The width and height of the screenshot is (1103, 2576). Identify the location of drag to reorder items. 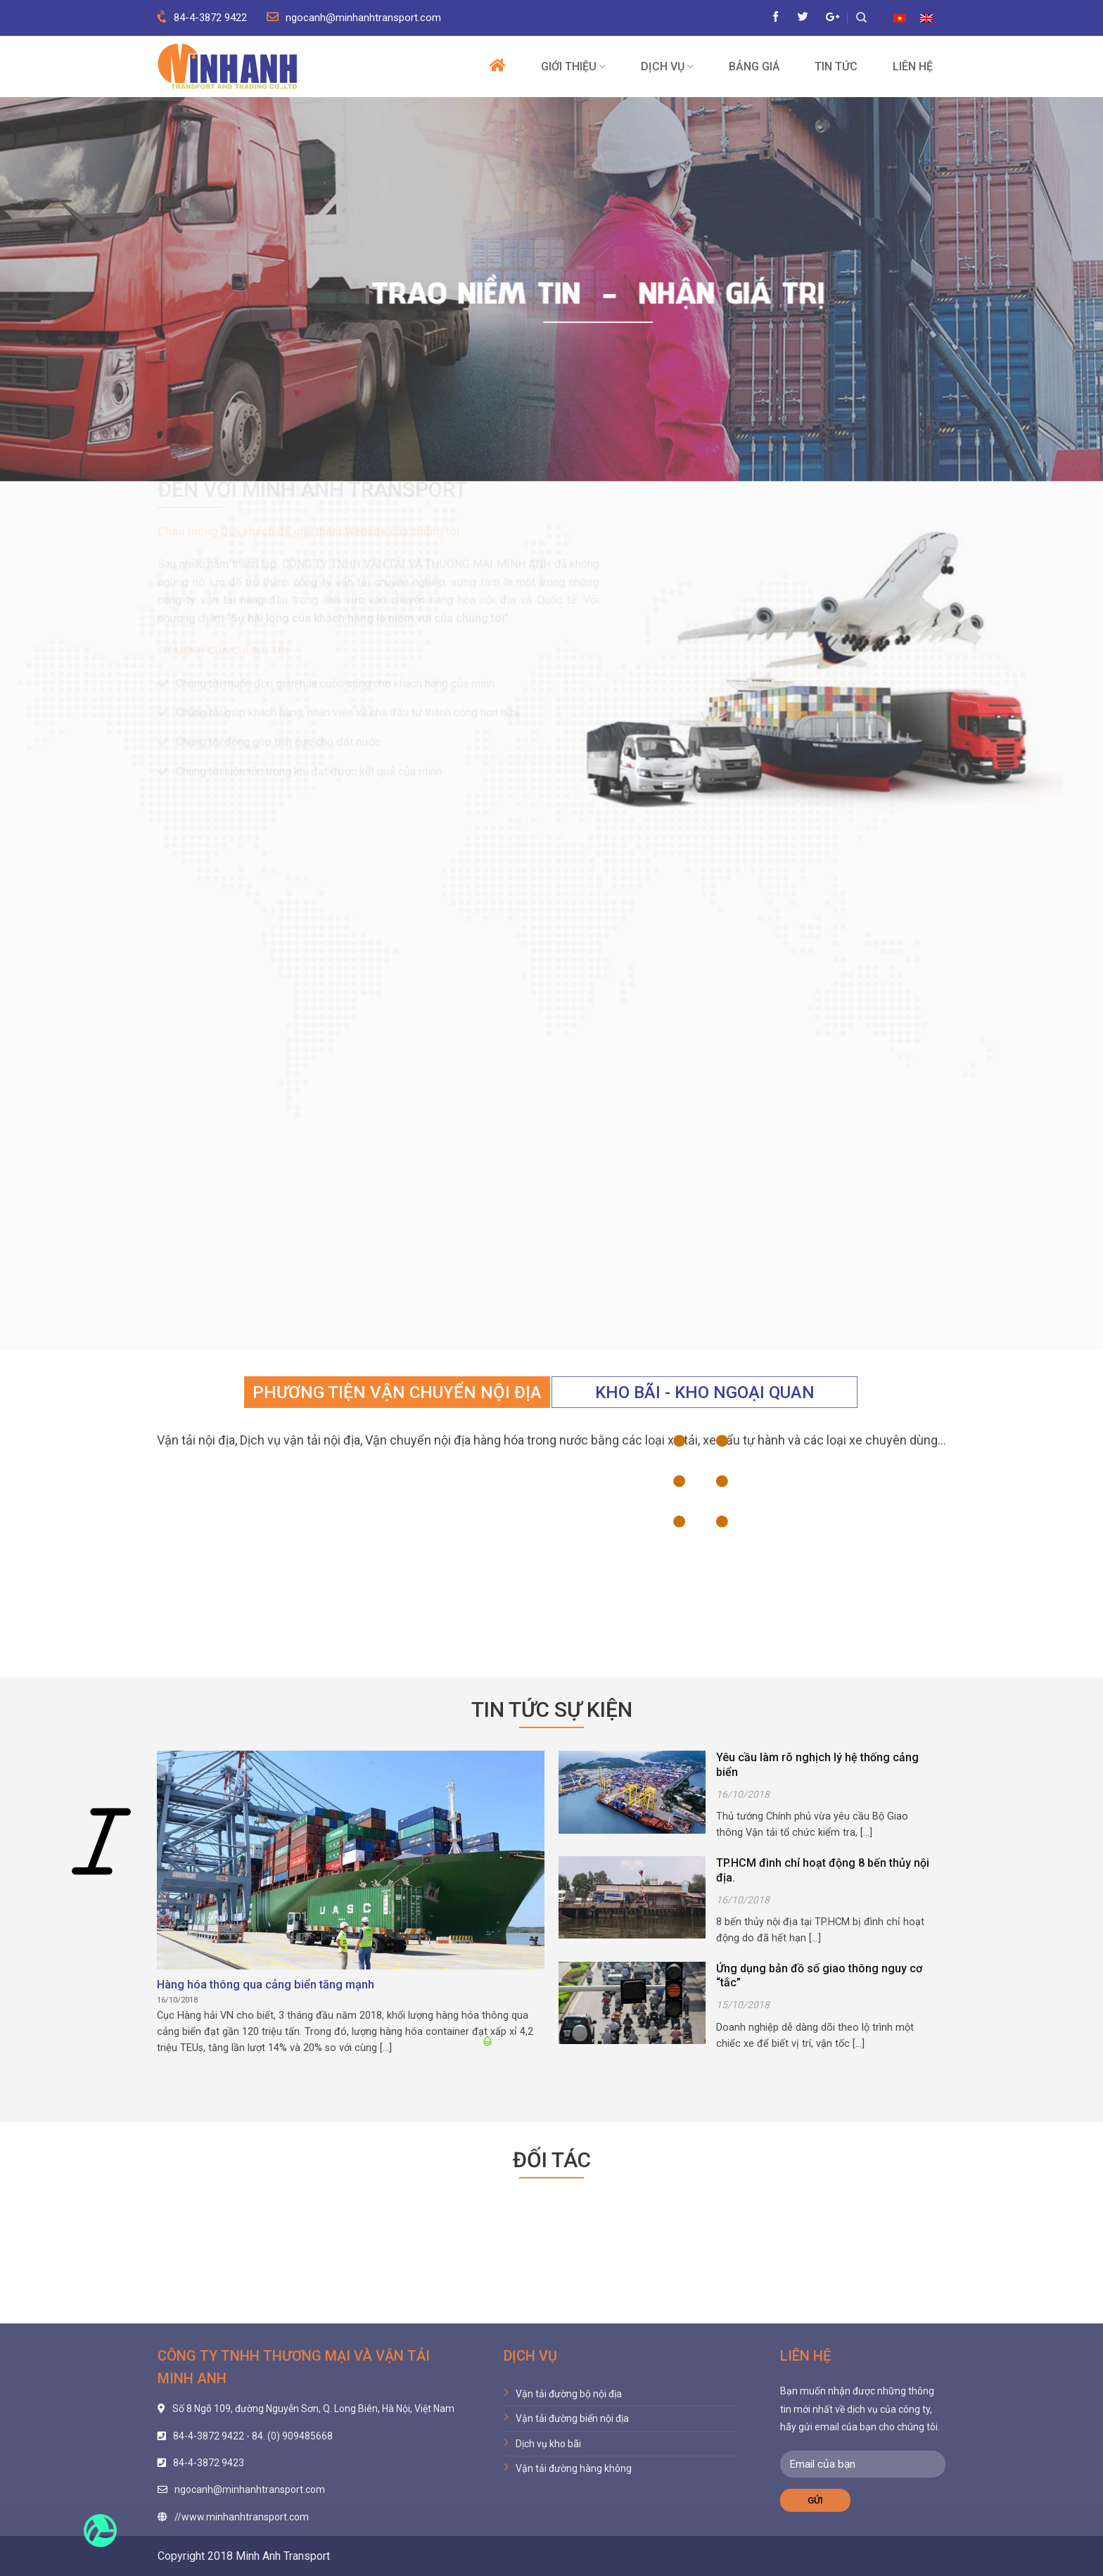
(701, 1481).